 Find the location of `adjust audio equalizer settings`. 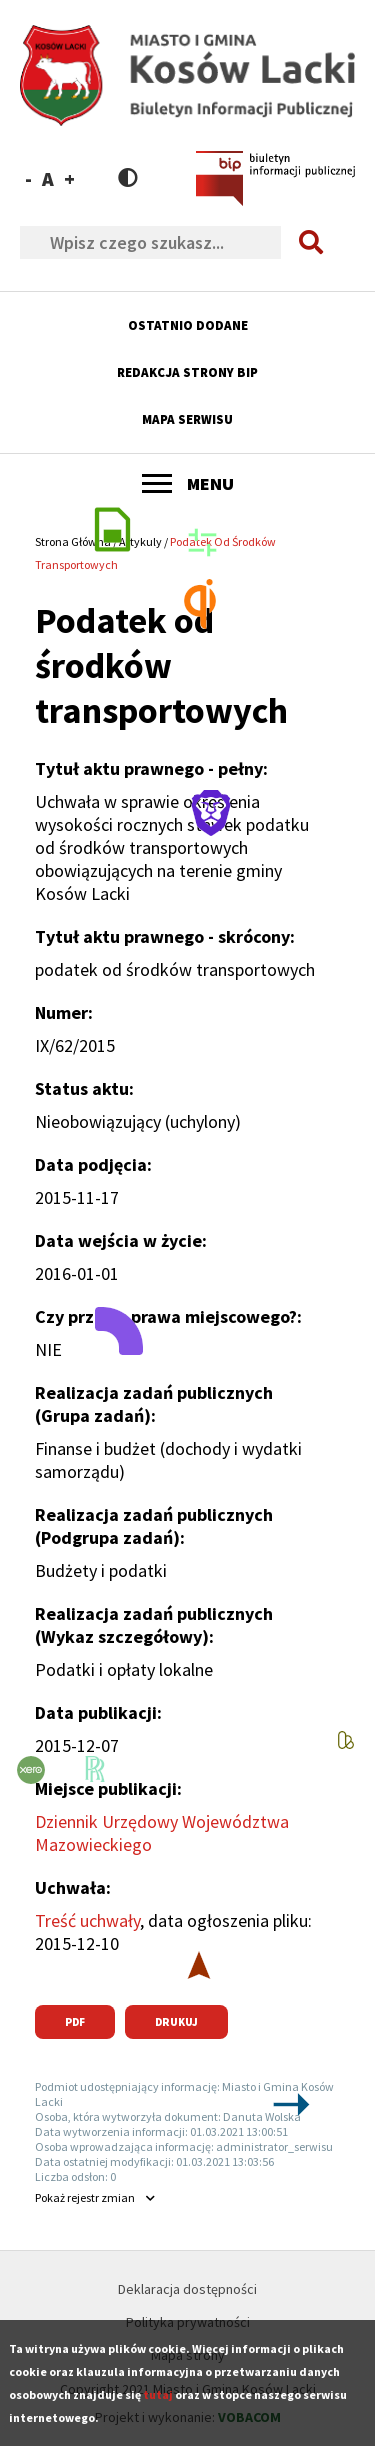

adjust audio equalizer settings is located at coordinates (202, 542).